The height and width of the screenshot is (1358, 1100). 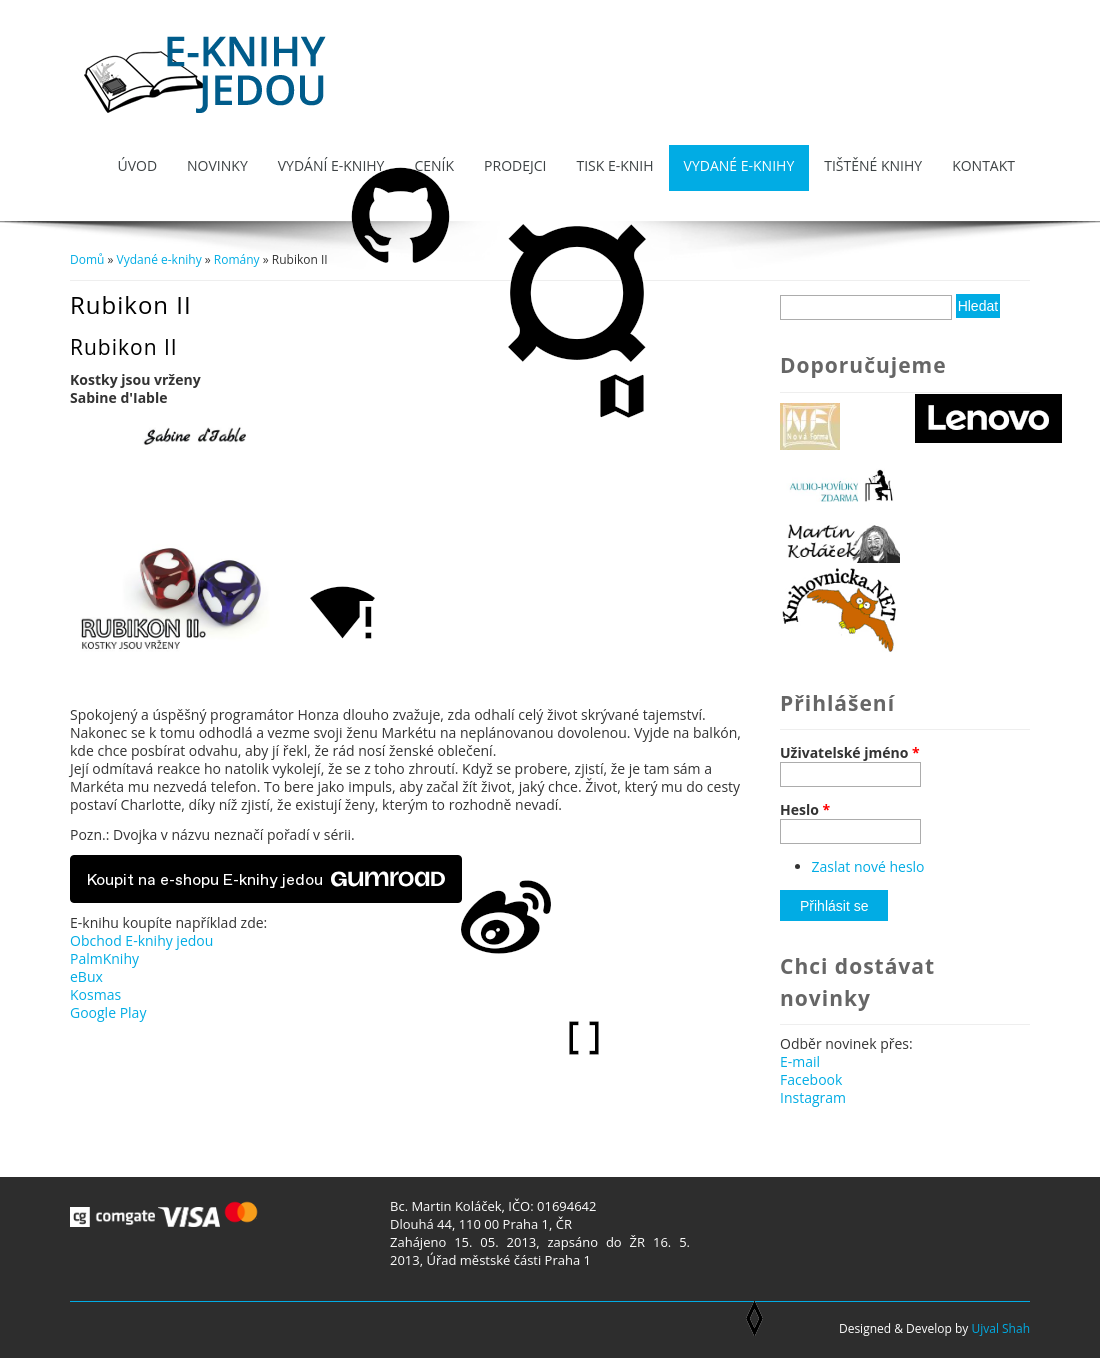 I want to click on Lenovo brand logo, so click(x=988, y=418).